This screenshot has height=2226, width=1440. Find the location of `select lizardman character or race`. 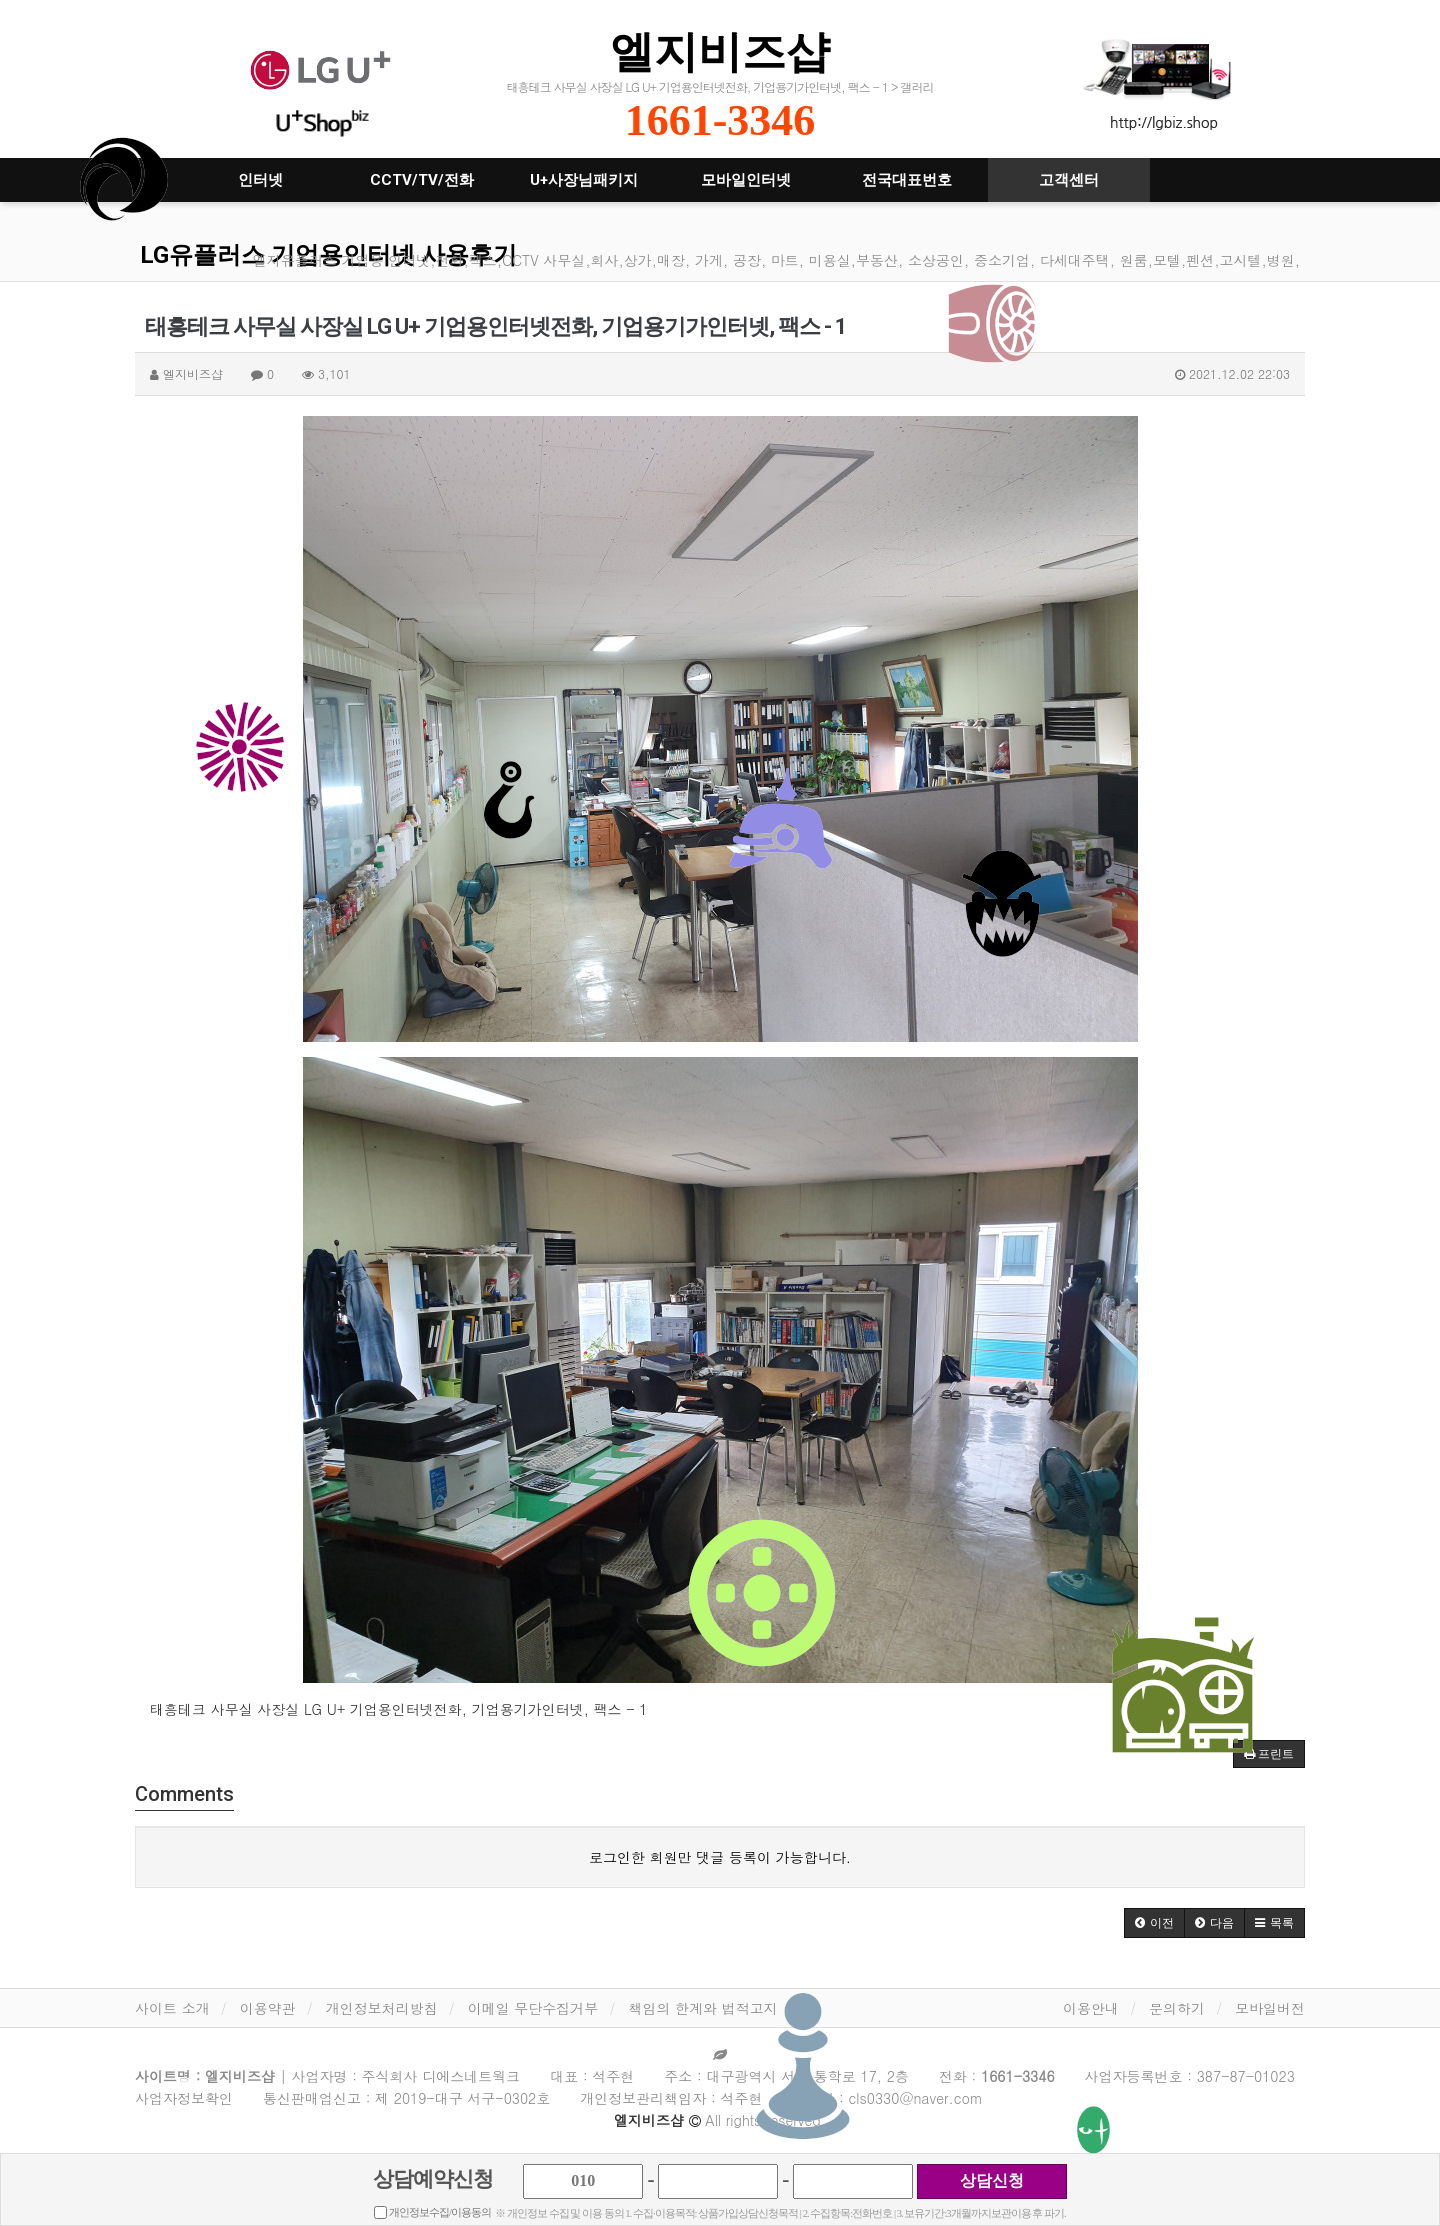

select lizardman character or race is located at coordinates (1003, 903).